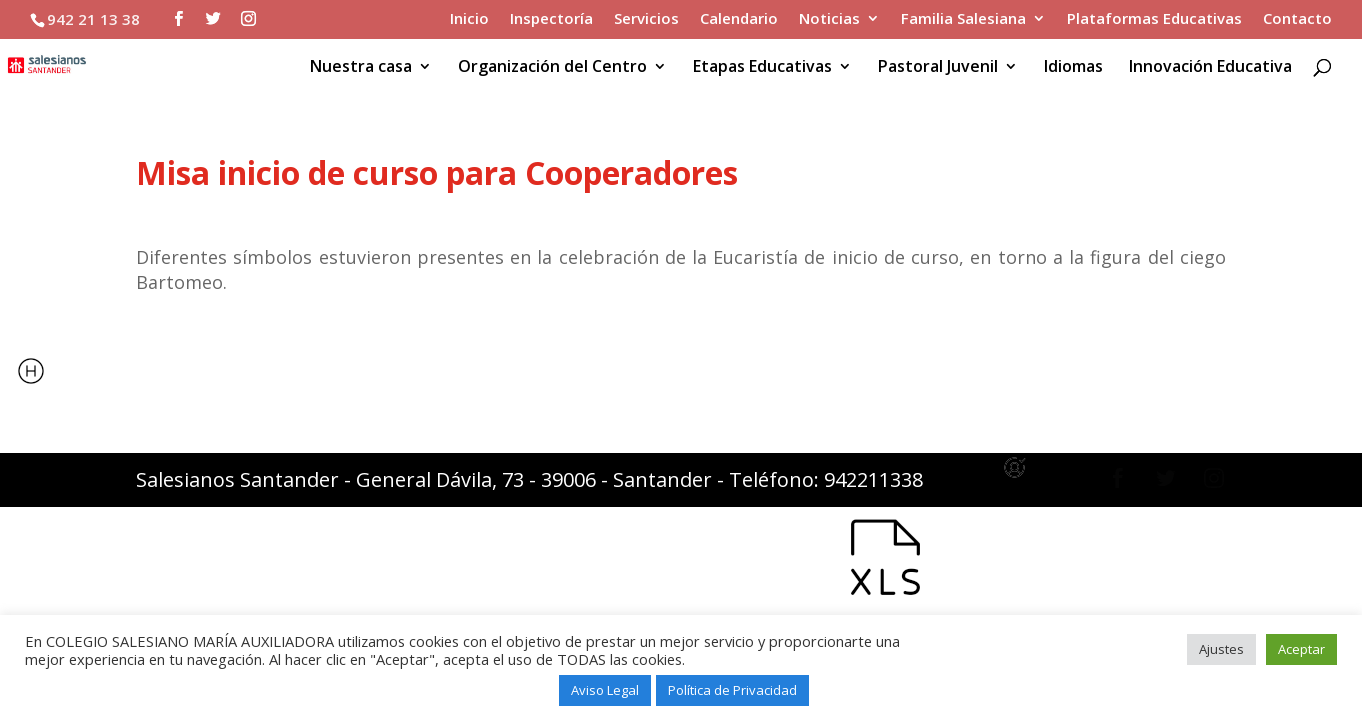  Describe the element at coordinates (1014, 467) in the screenshot. I see `verified user profile` at that location.